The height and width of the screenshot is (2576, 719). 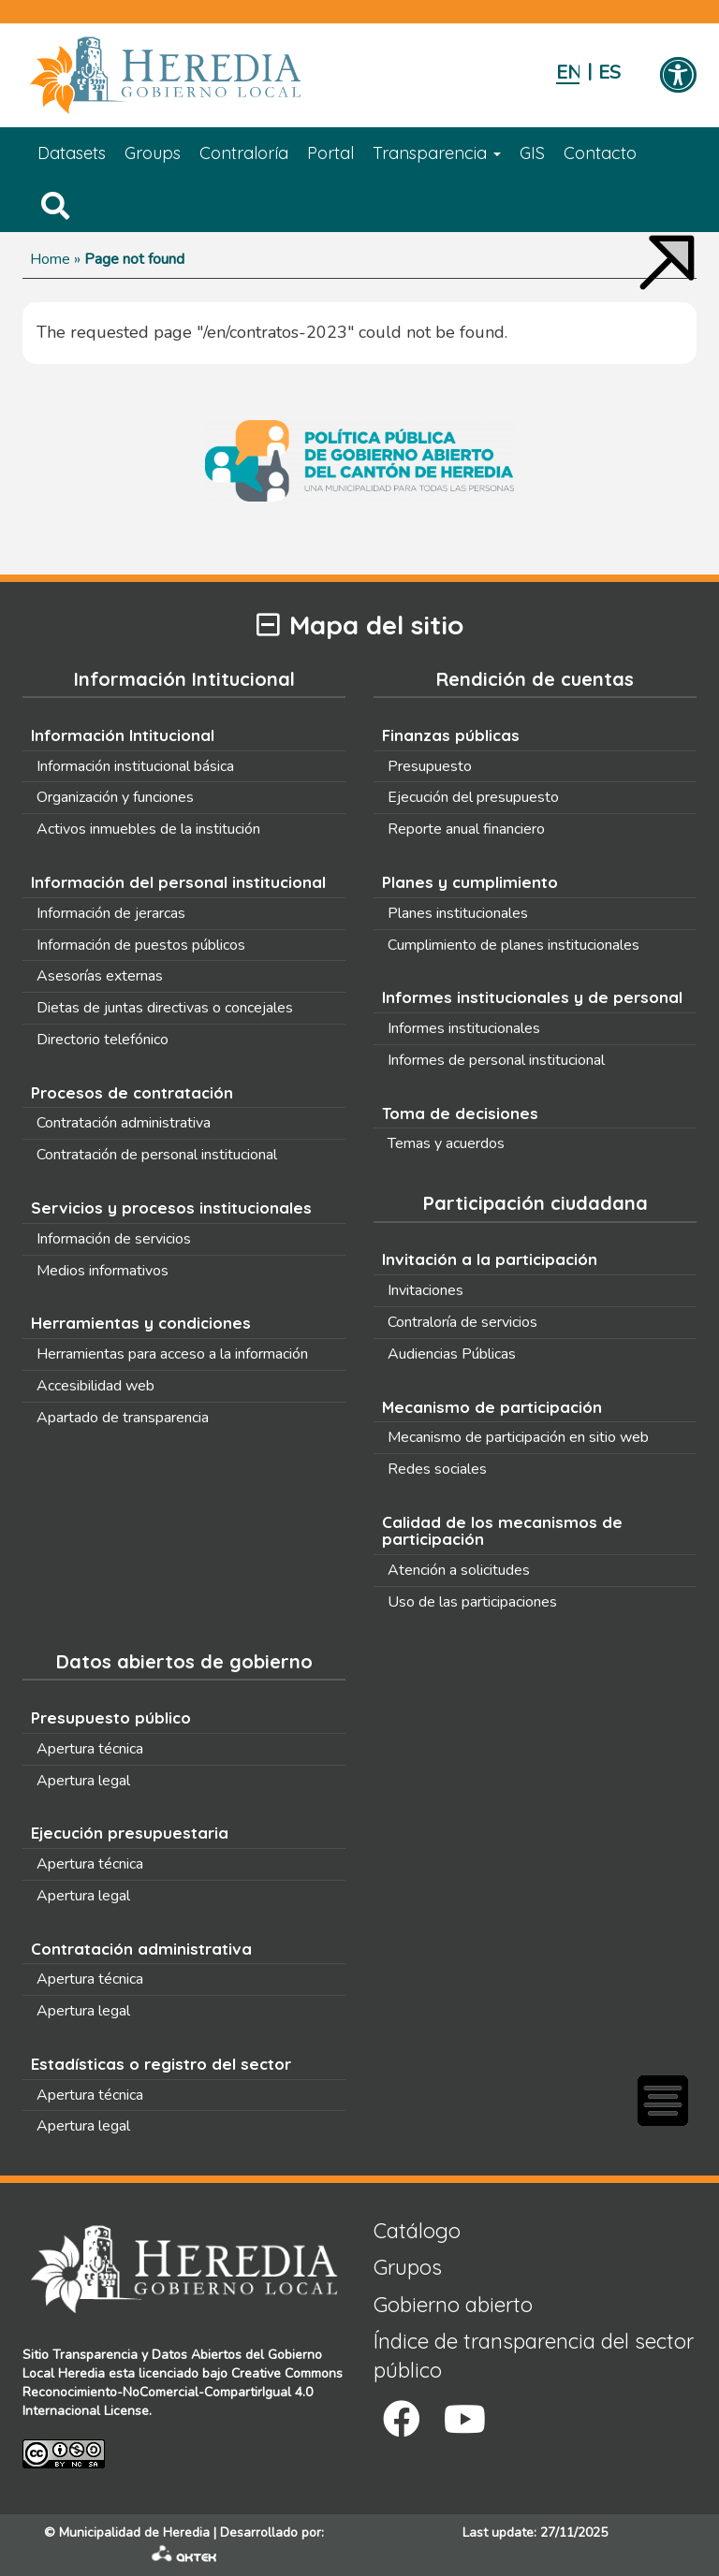 What do you see at coordinates (667, 262) in the screenshot?
I see `open link in new tab or window` at bounding box center [667, 262].